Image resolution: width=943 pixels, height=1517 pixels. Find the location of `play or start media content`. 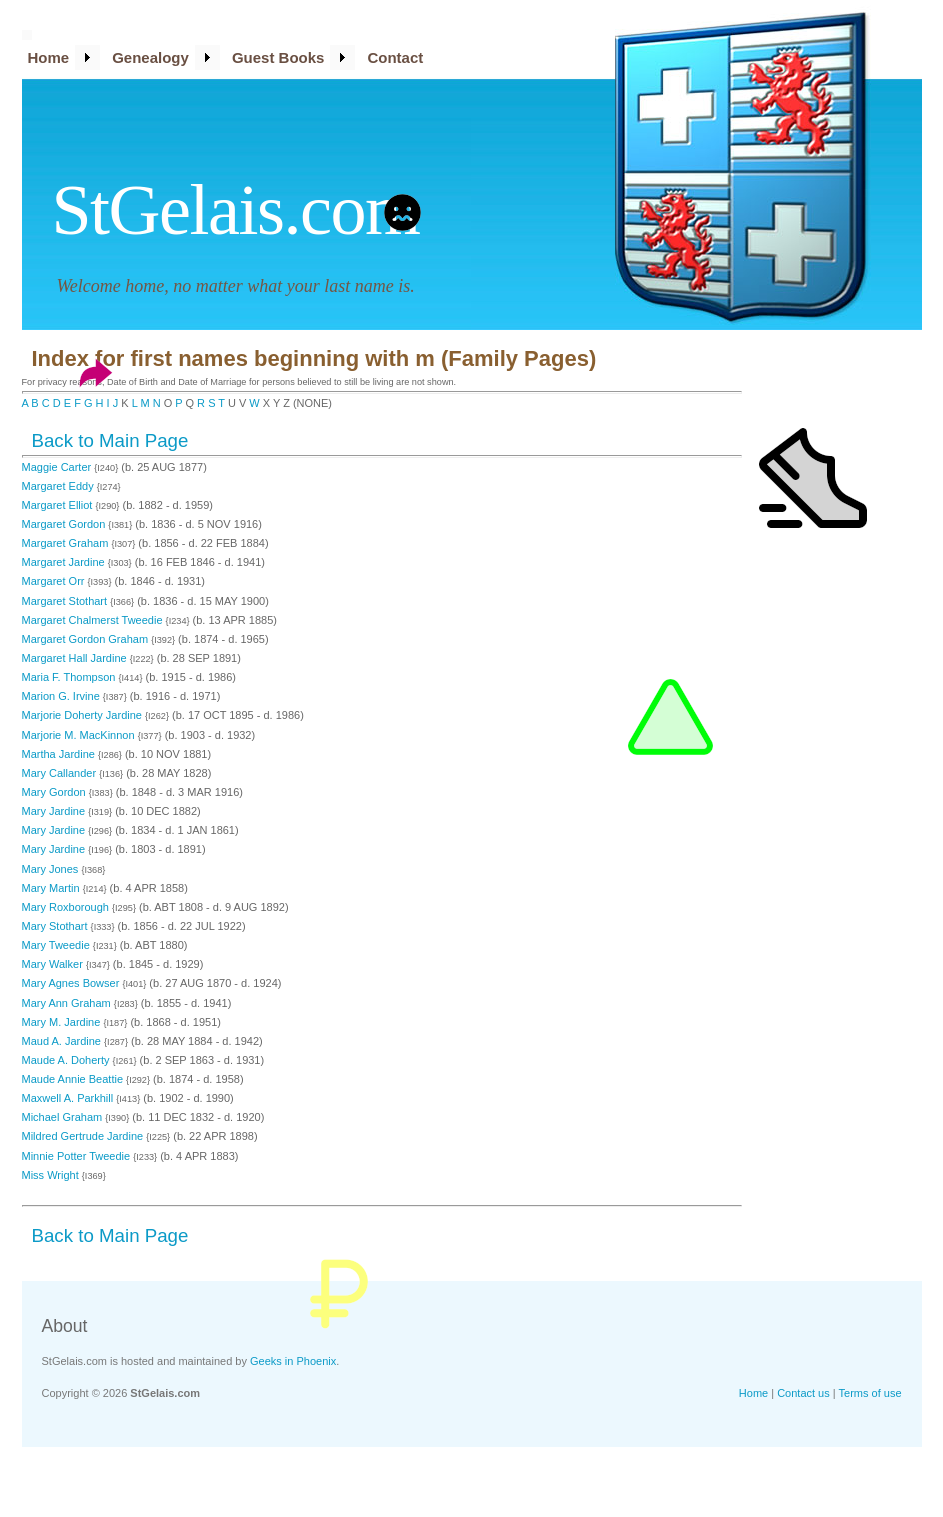

play or start media content is located at coordinates (670, 718).